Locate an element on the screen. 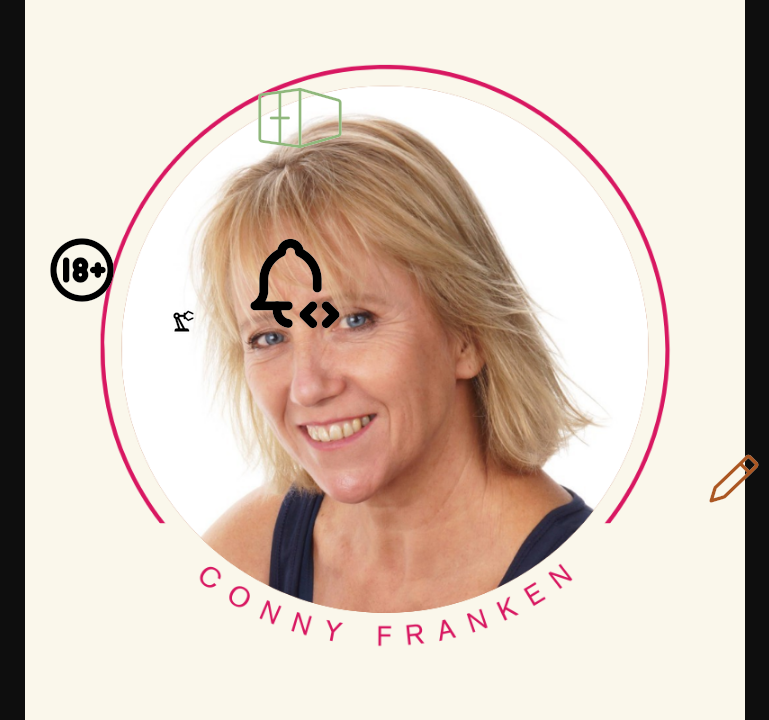 The height and width of the screenshot is (720, 769). edit this item is located at coordinates (733, 478).